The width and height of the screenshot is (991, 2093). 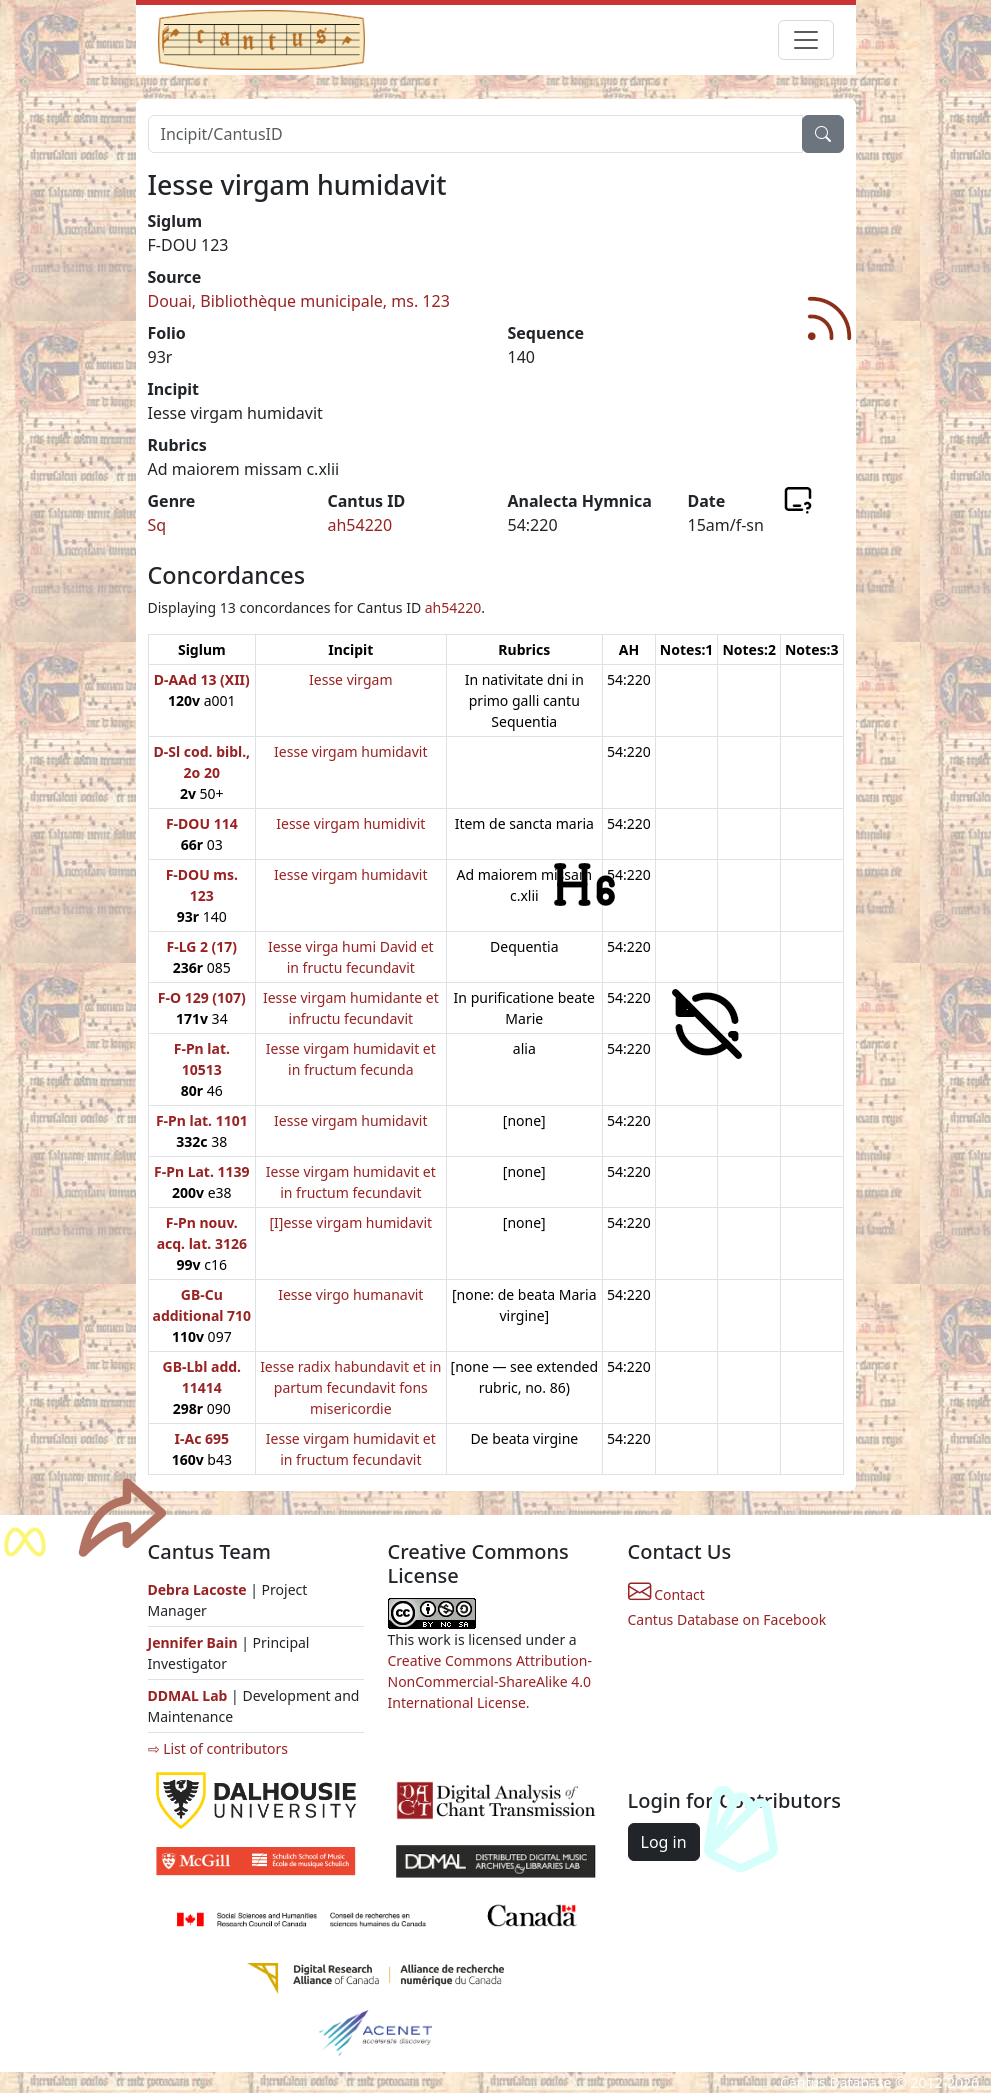 What do you see at coordinates (741, 1829) in the screenshot?
I see `access firebase console or services` at bounding box center [741, 1829].